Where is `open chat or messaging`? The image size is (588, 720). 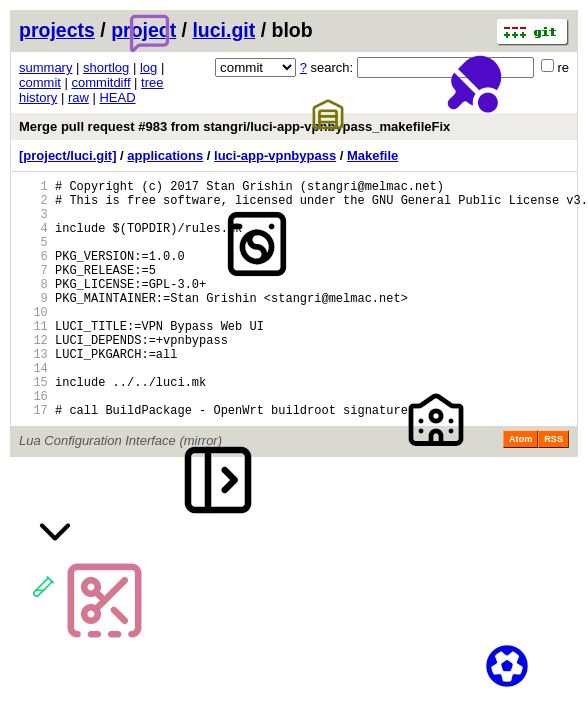 open chat or messaging is located at coordinates (149, 32).